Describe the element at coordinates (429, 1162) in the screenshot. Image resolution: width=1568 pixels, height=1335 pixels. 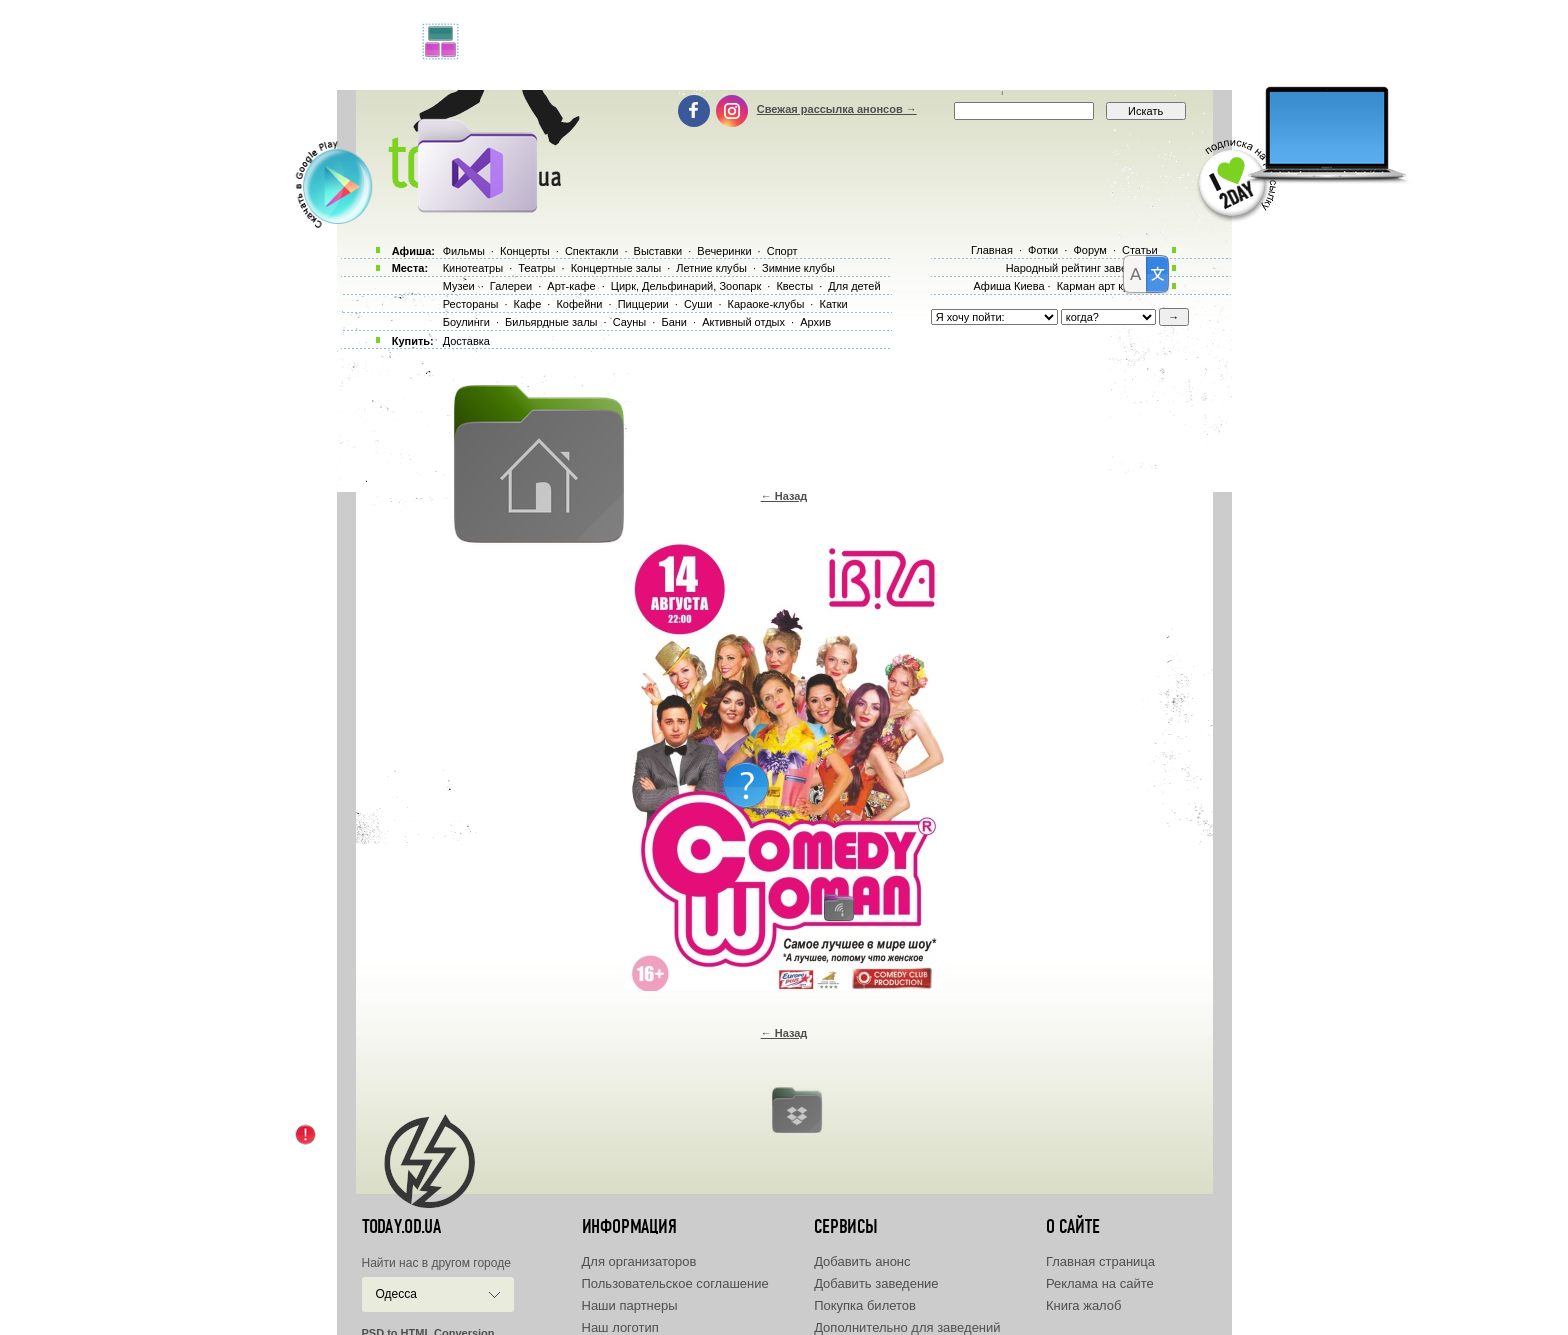
I see `thunderbolt port or connection status` at that location.